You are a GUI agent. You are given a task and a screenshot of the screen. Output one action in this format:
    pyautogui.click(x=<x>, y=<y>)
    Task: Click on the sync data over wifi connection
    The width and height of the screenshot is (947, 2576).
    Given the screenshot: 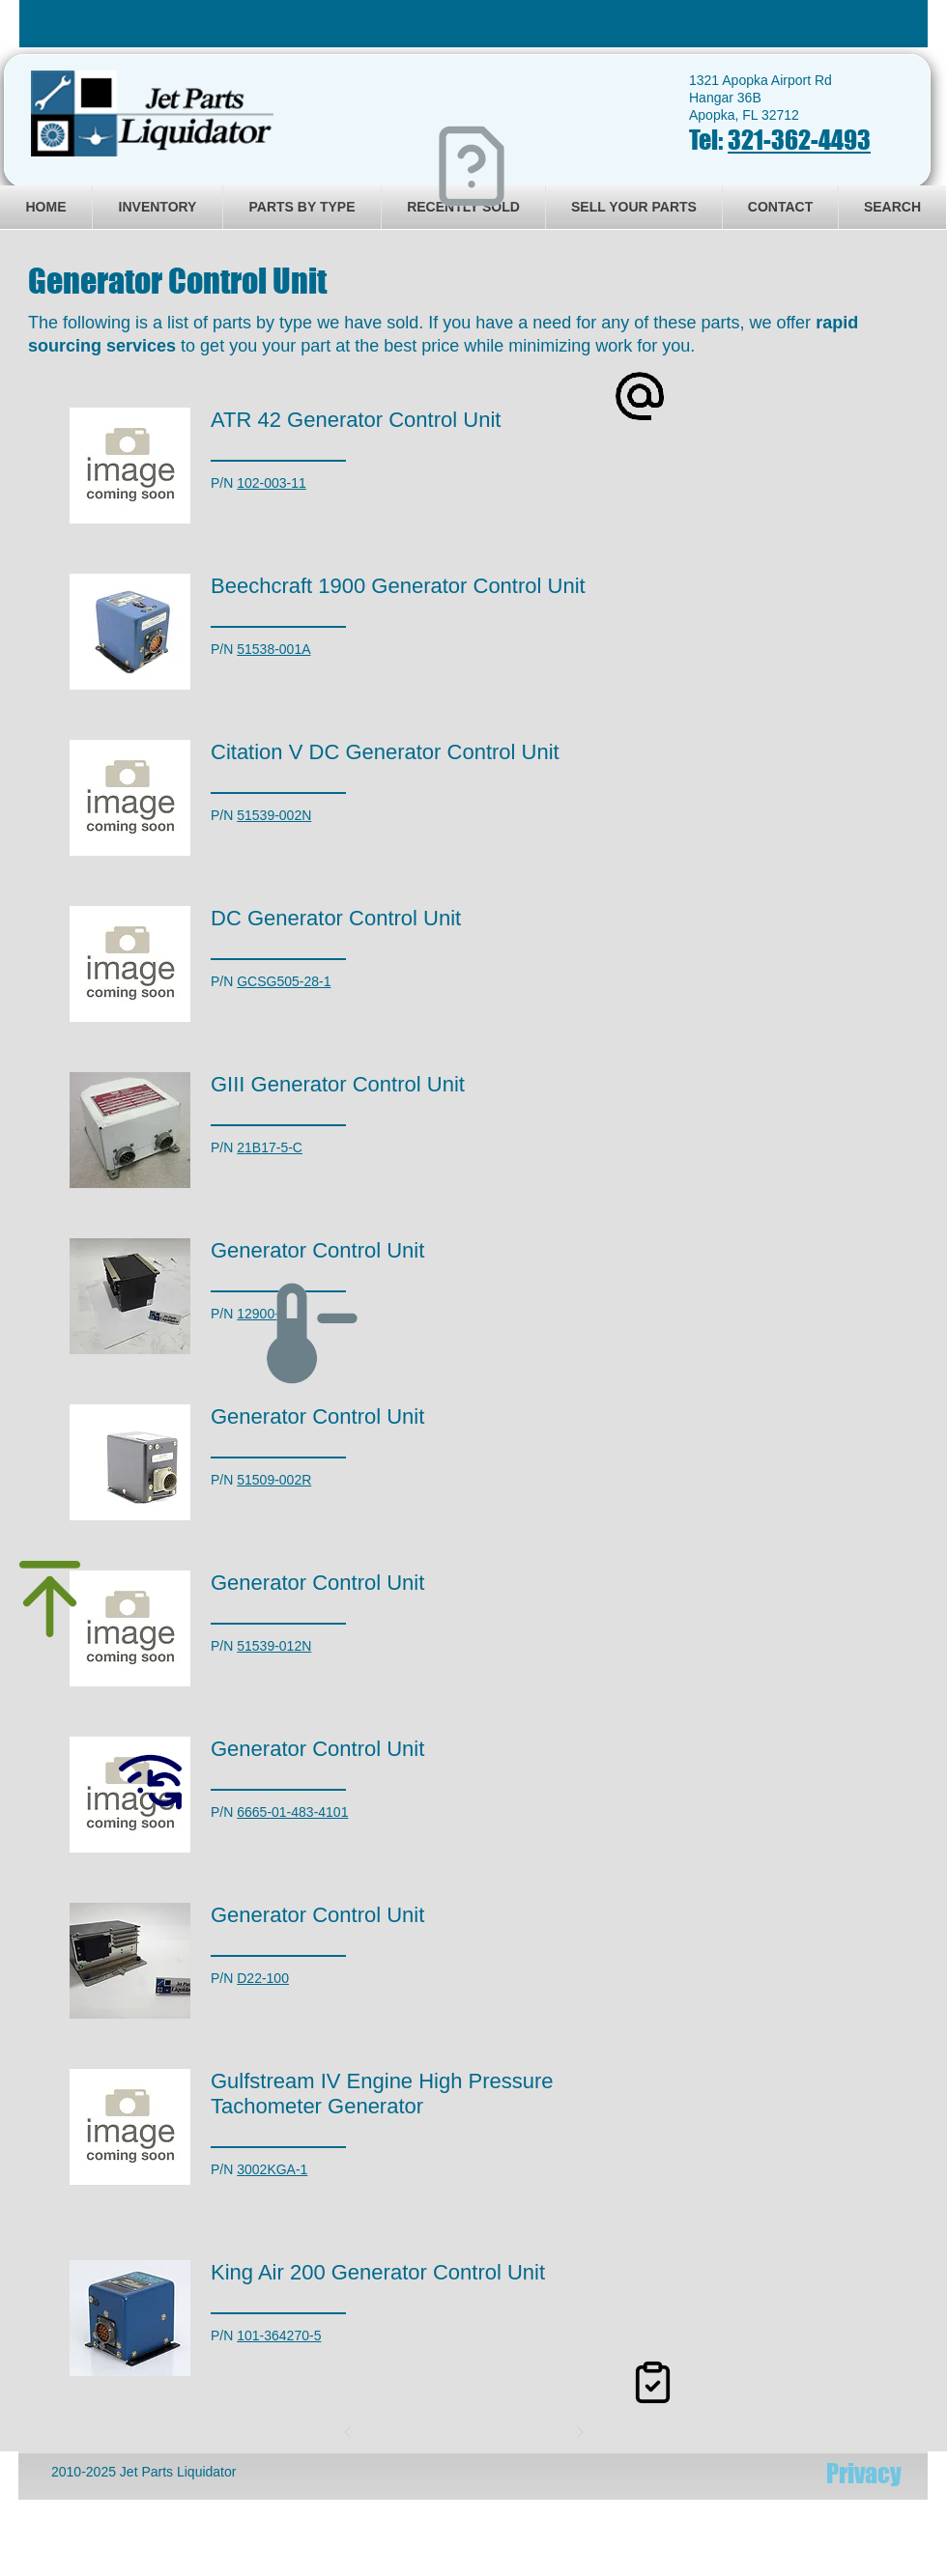 What is the action you would take?
    pyautogui.click(x=150, y=1777)
    